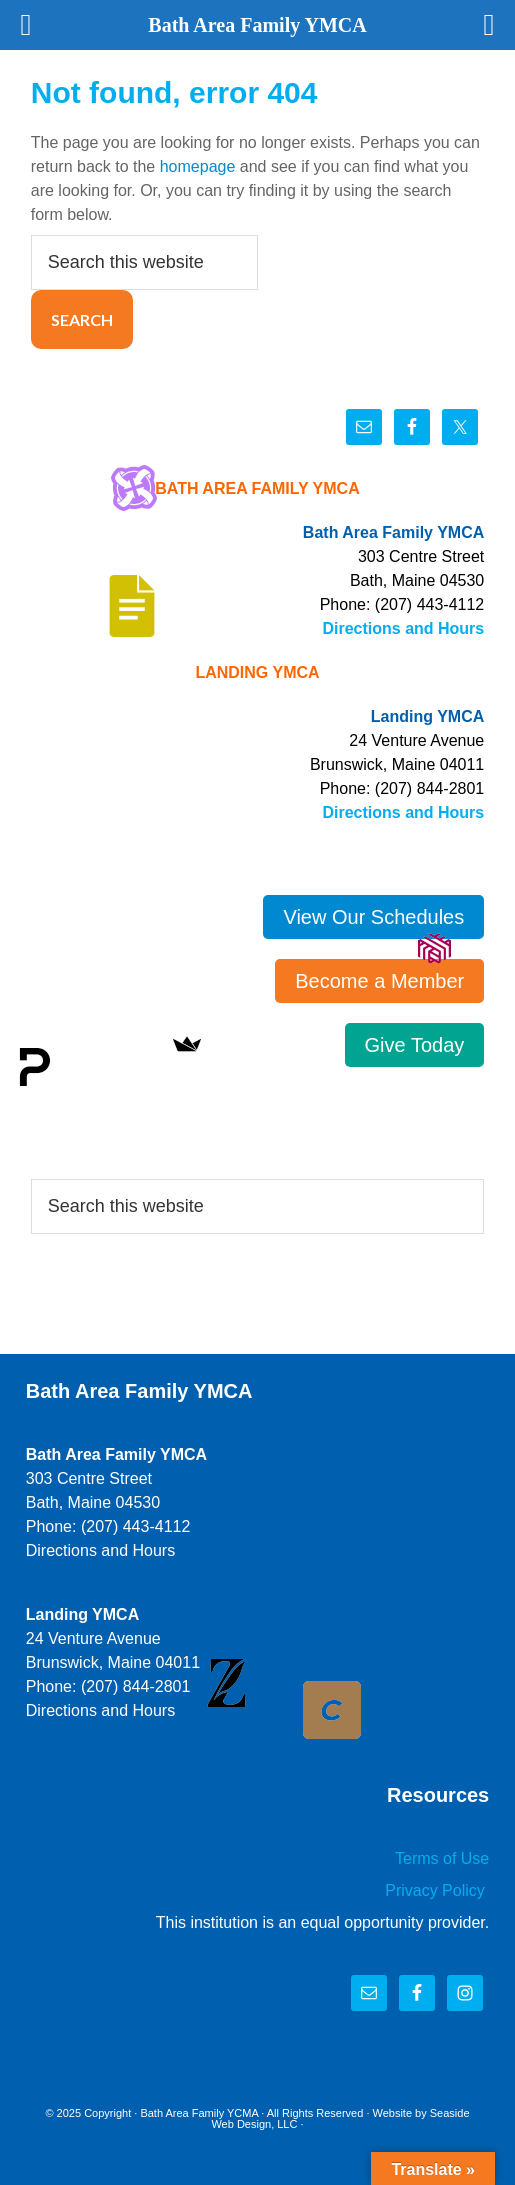 The image size is (515, 2185). What do you see at coordinates (134, 488) in the screenshot?
I see `visit Nexus Mods website` at bounding box center [134, 488].